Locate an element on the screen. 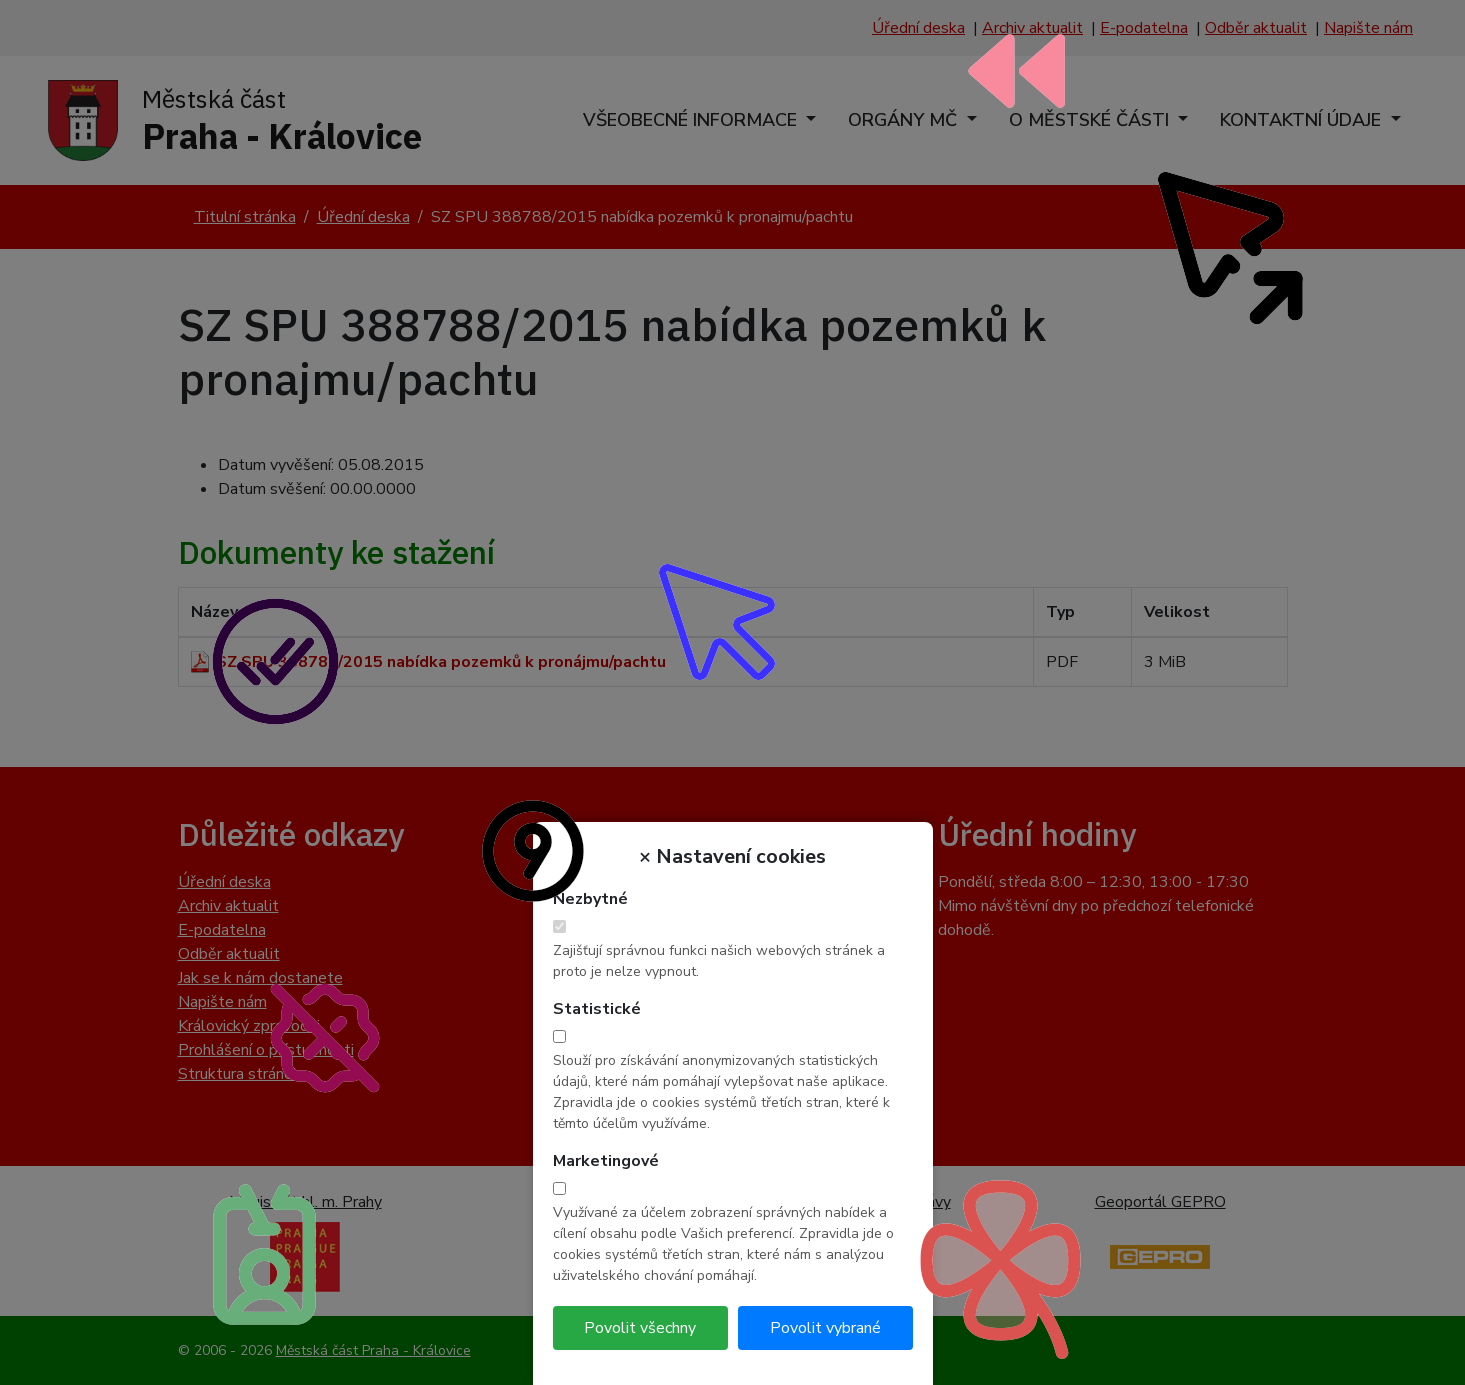  share cursor or pointer location is located at coordinates (1226, 240).